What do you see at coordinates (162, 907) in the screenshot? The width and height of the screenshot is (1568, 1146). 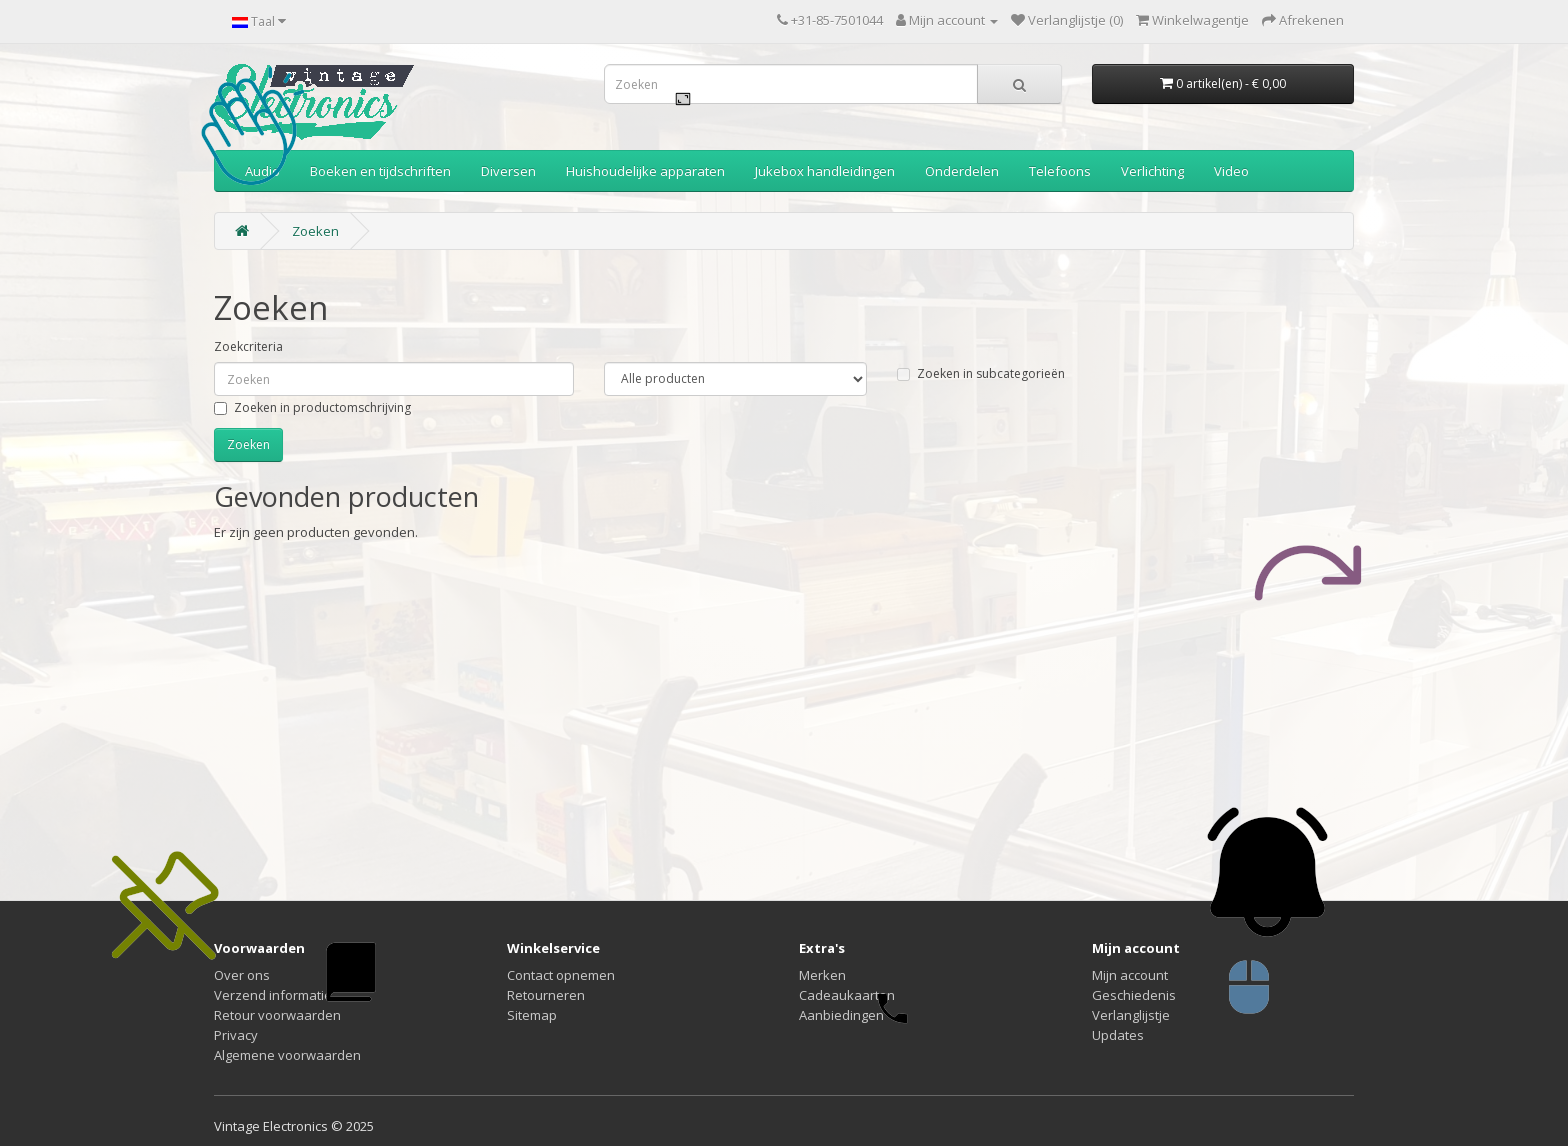 I see `unpin an item from your saved collection` at bounding box center [162, 907].